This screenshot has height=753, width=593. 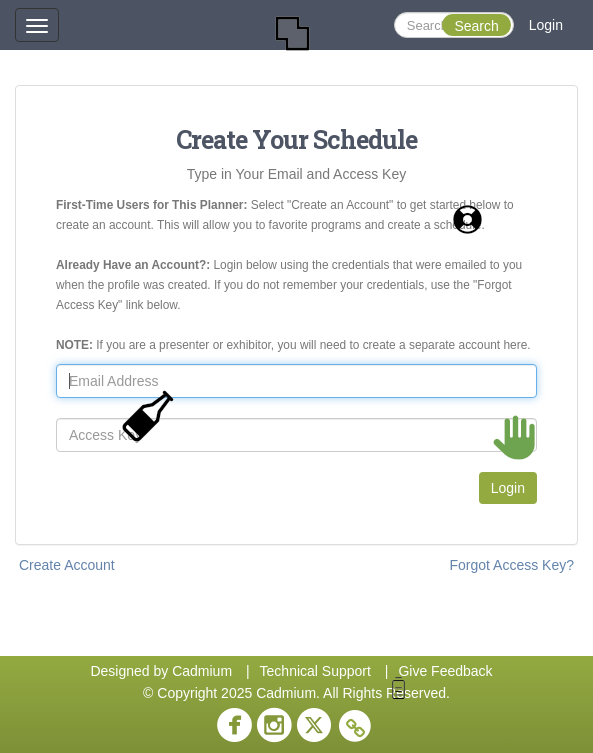 I want to click on stop or pause an action, so click(x=515, y=437).